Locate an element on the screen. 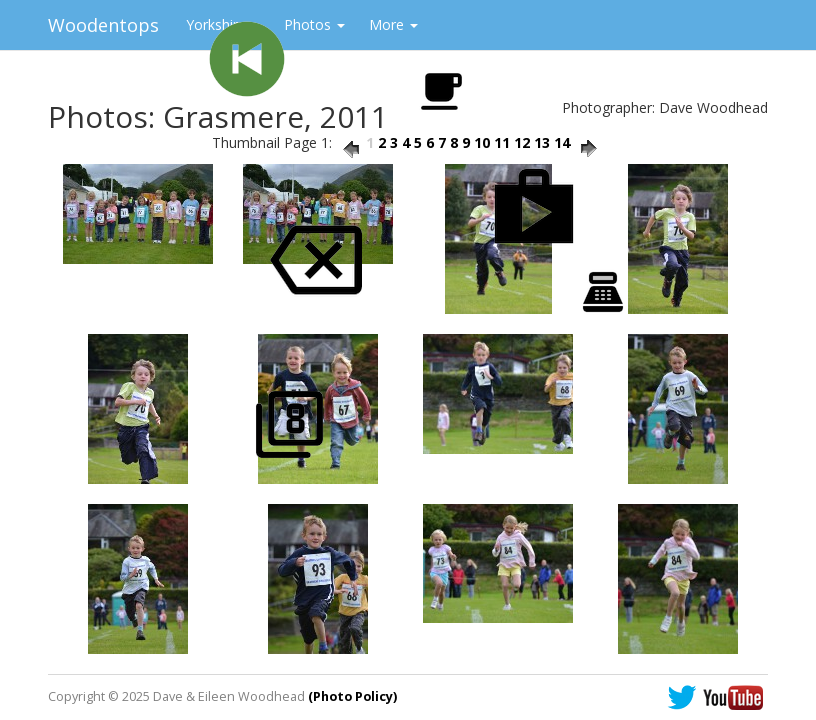 Image resolution: width=816 pixels, height=720 pixels. delete the last character entered is located at coordinates (316, 260).